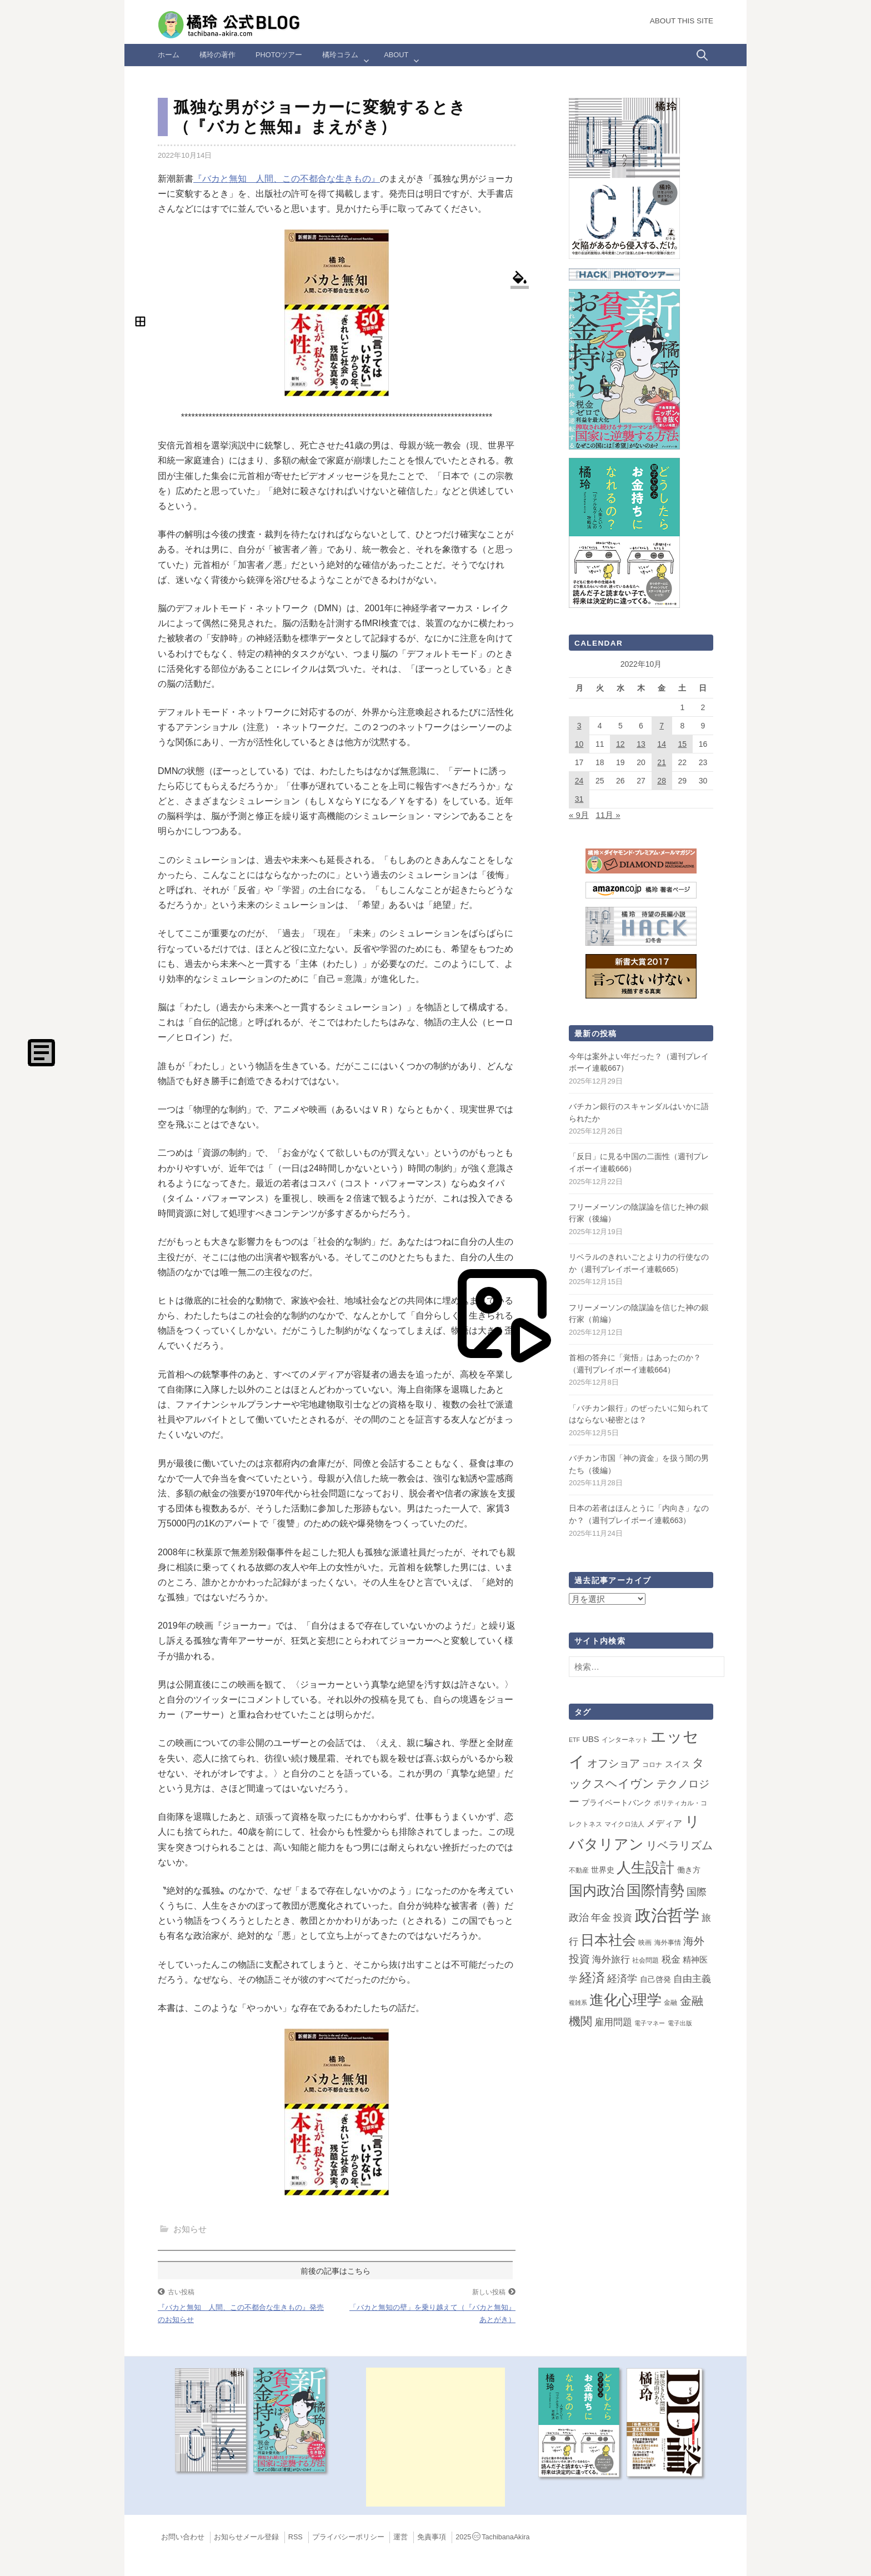 The height and width of the screenshot is (2576, 871). Describe the element at coordinates (502, 1314) in the screenshot. I see `play a slideshow or image gallery` at that location.